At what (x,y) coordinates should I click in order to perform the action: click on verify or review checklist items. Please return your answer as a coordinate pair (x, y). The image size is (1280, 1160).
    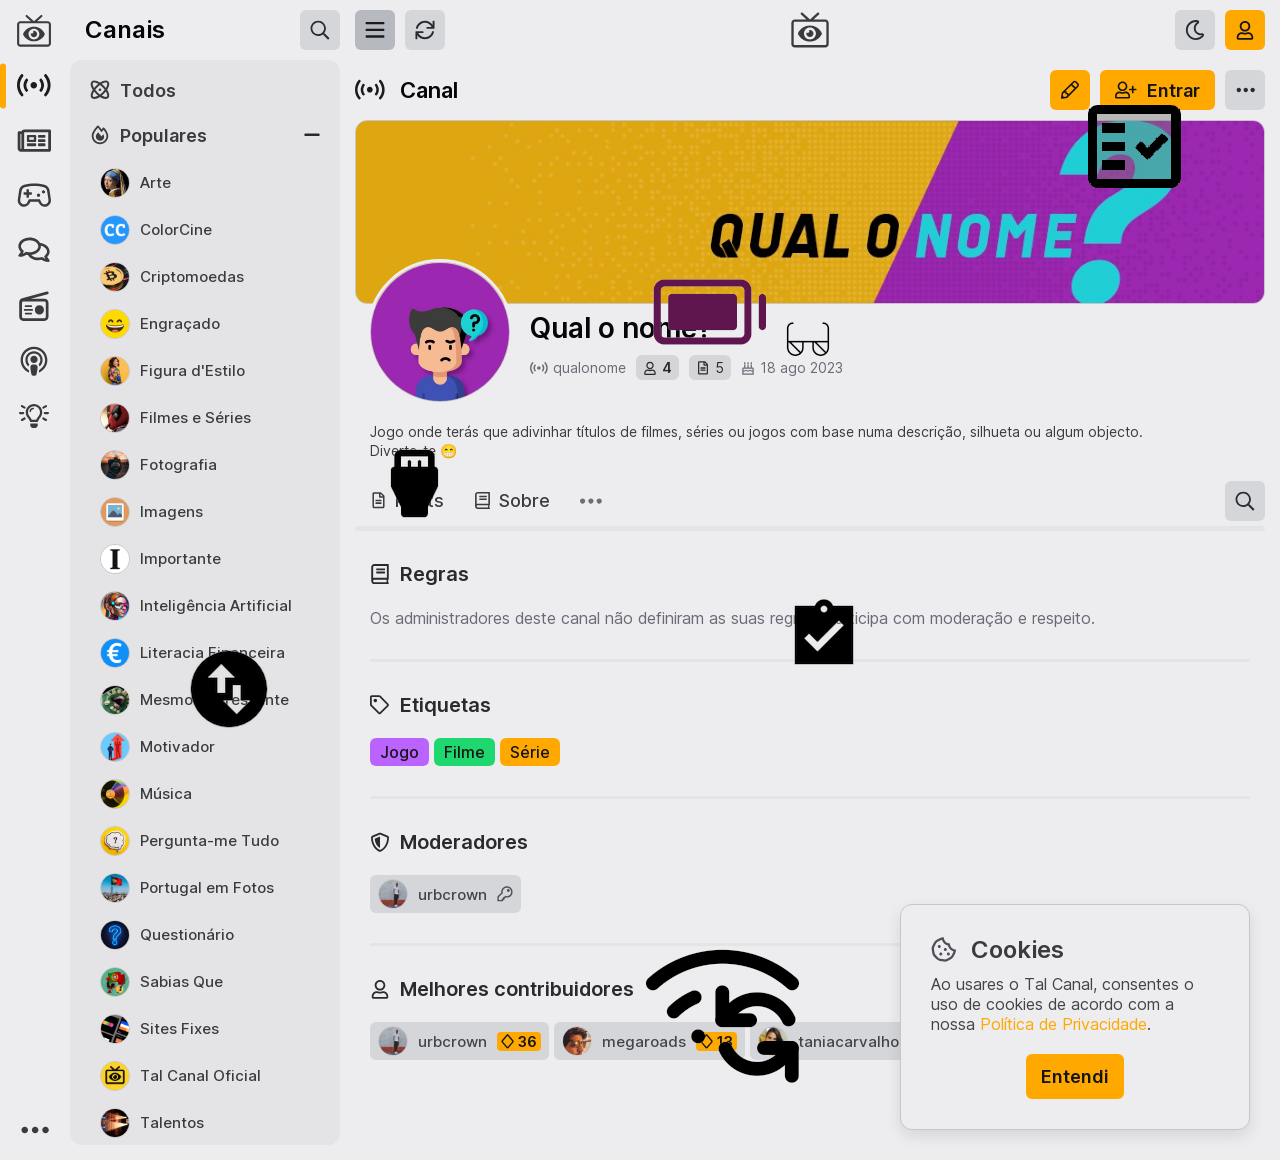
    Looking at the image, I should click on (1134, 146).